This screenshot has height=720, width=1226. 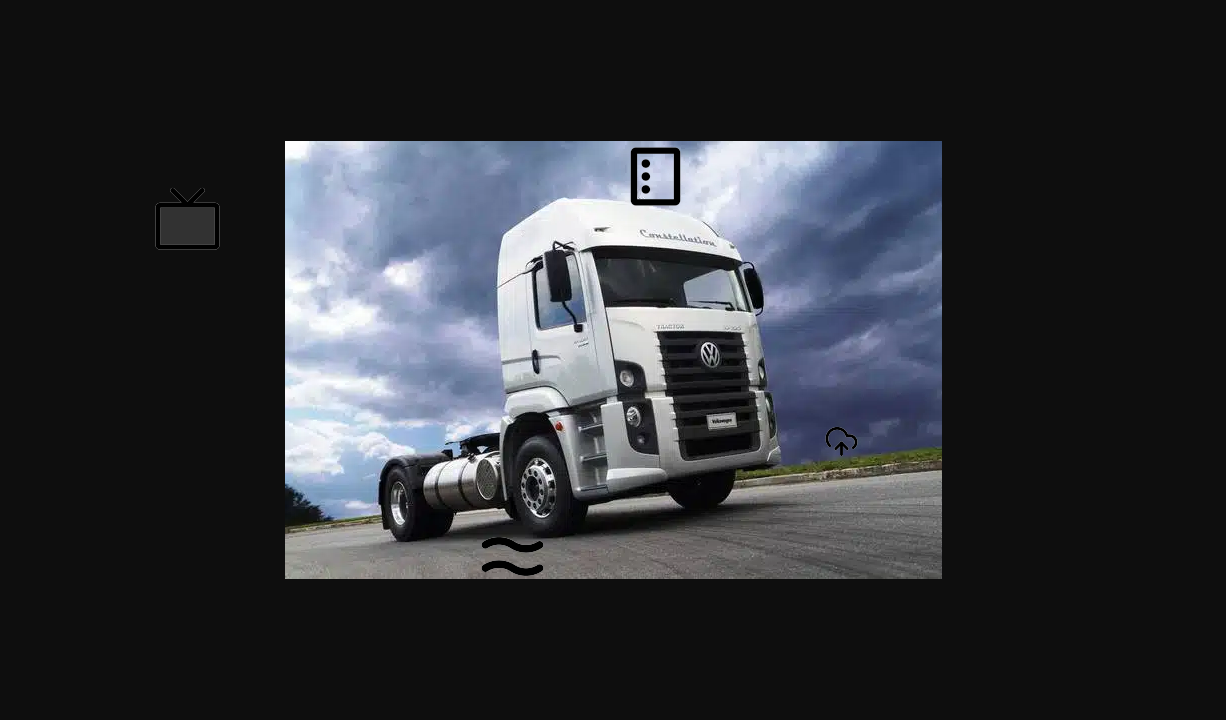 What do you see at coordinates (187, 222) in the screenshot?
I see `access TV or video streaming features` at bounding box center [187, 222].